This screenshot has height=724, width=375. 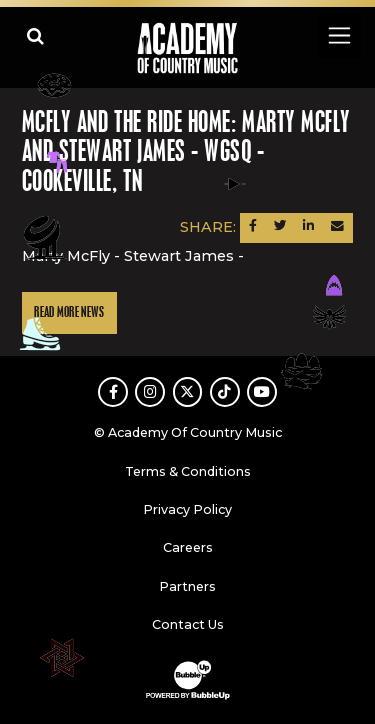 I want to click on symbol representing freedom or liberation theme, so click(x=329, y=317).